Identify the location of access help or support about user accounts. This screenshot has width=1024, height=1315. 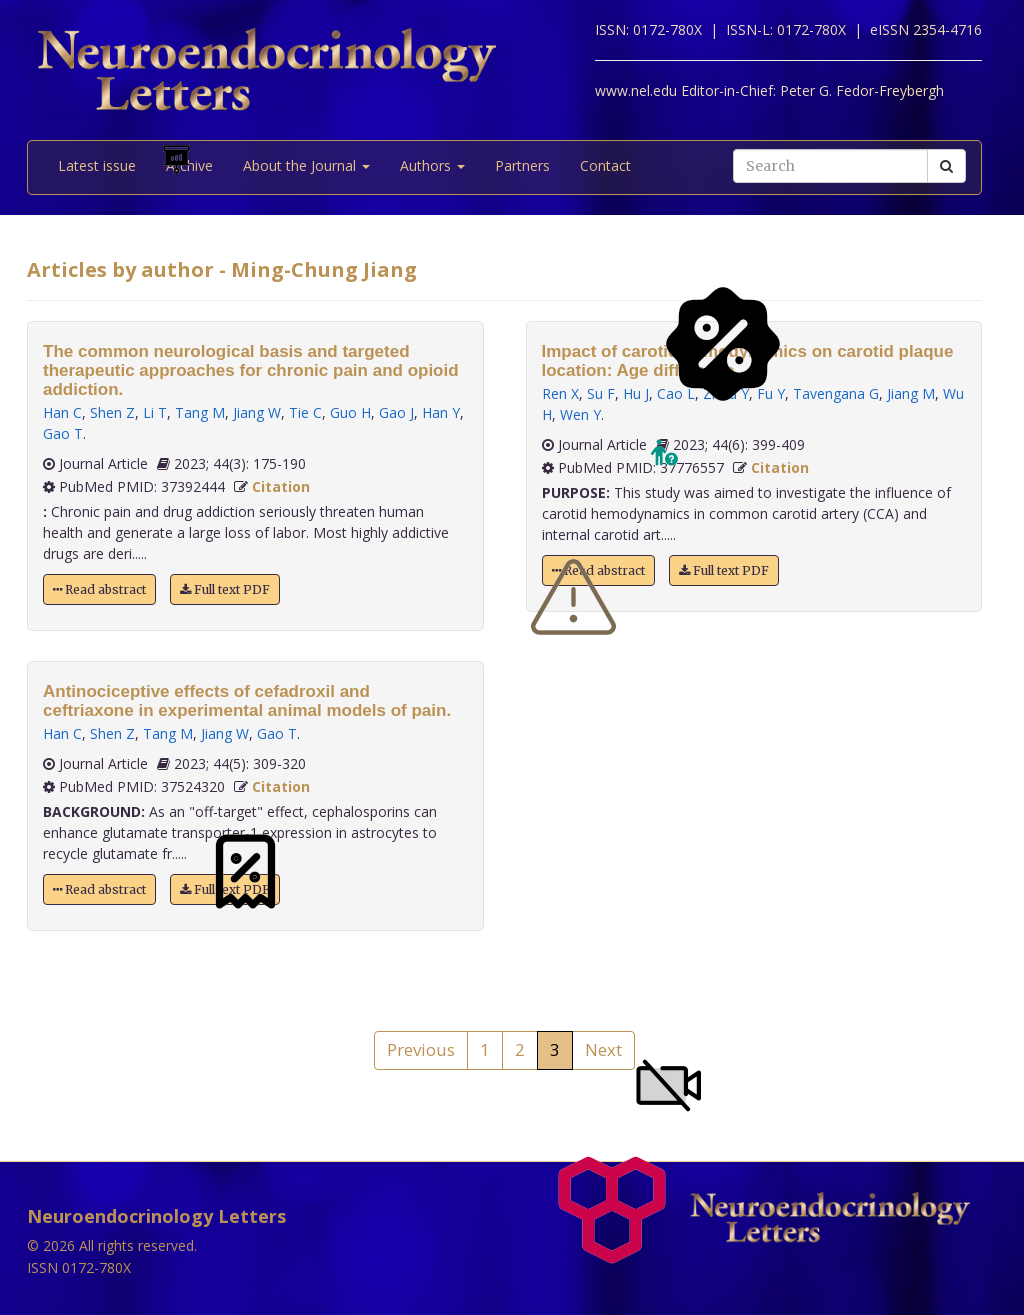
(663, 452).